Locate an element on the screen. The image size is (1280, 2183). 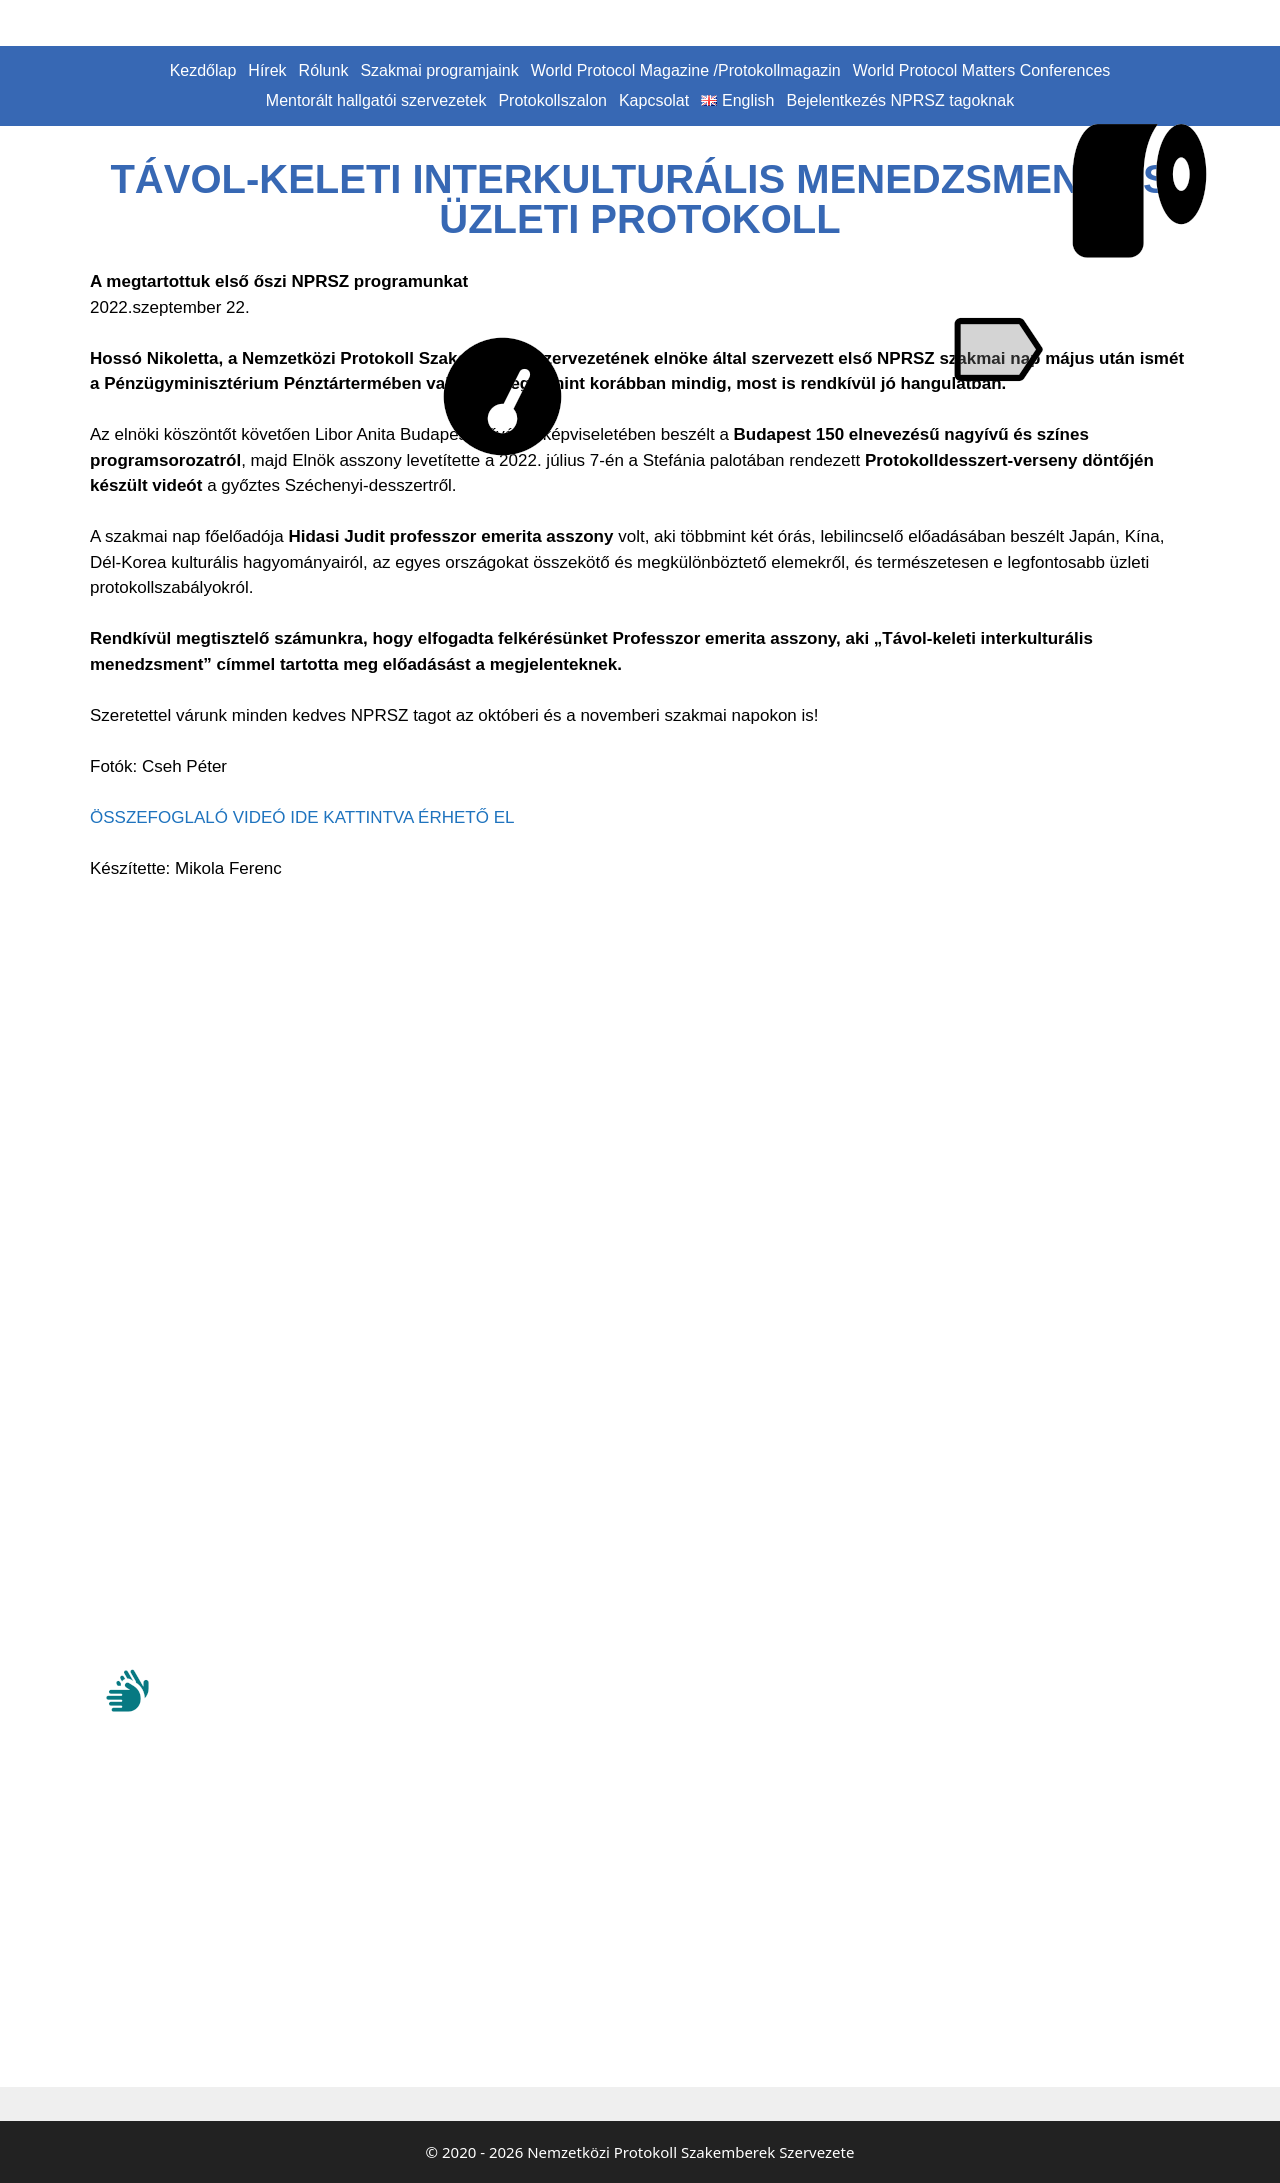
indicates restroom or bathroom location is located at coordinates (1139, 182).